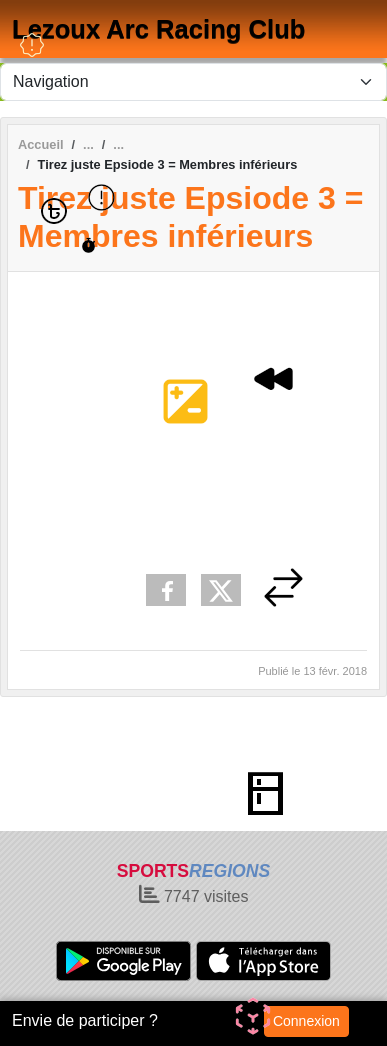  What do you see at coordinates (54, 211) in the screenshot?
I see `view amount in bangladeshi taka` at bounding box center [54, 211].